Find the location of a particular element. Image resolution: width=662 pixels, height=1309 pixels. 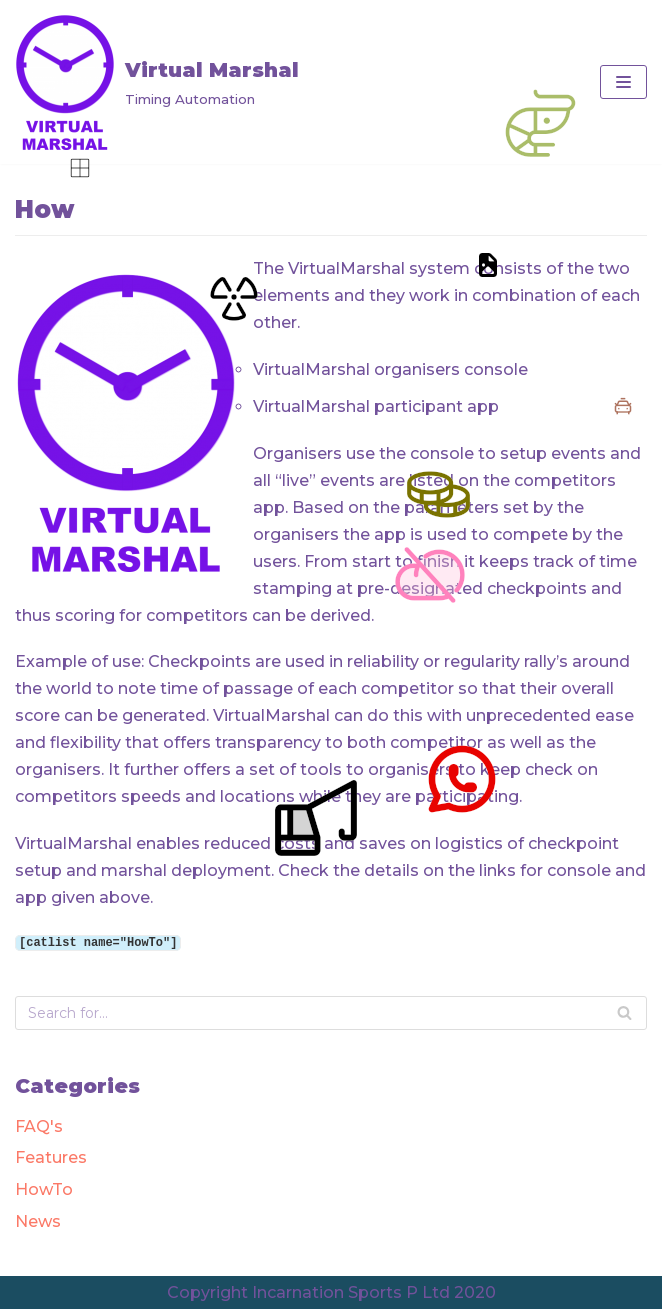

request a taxi or cab ride is located at coordinates (623, 407).